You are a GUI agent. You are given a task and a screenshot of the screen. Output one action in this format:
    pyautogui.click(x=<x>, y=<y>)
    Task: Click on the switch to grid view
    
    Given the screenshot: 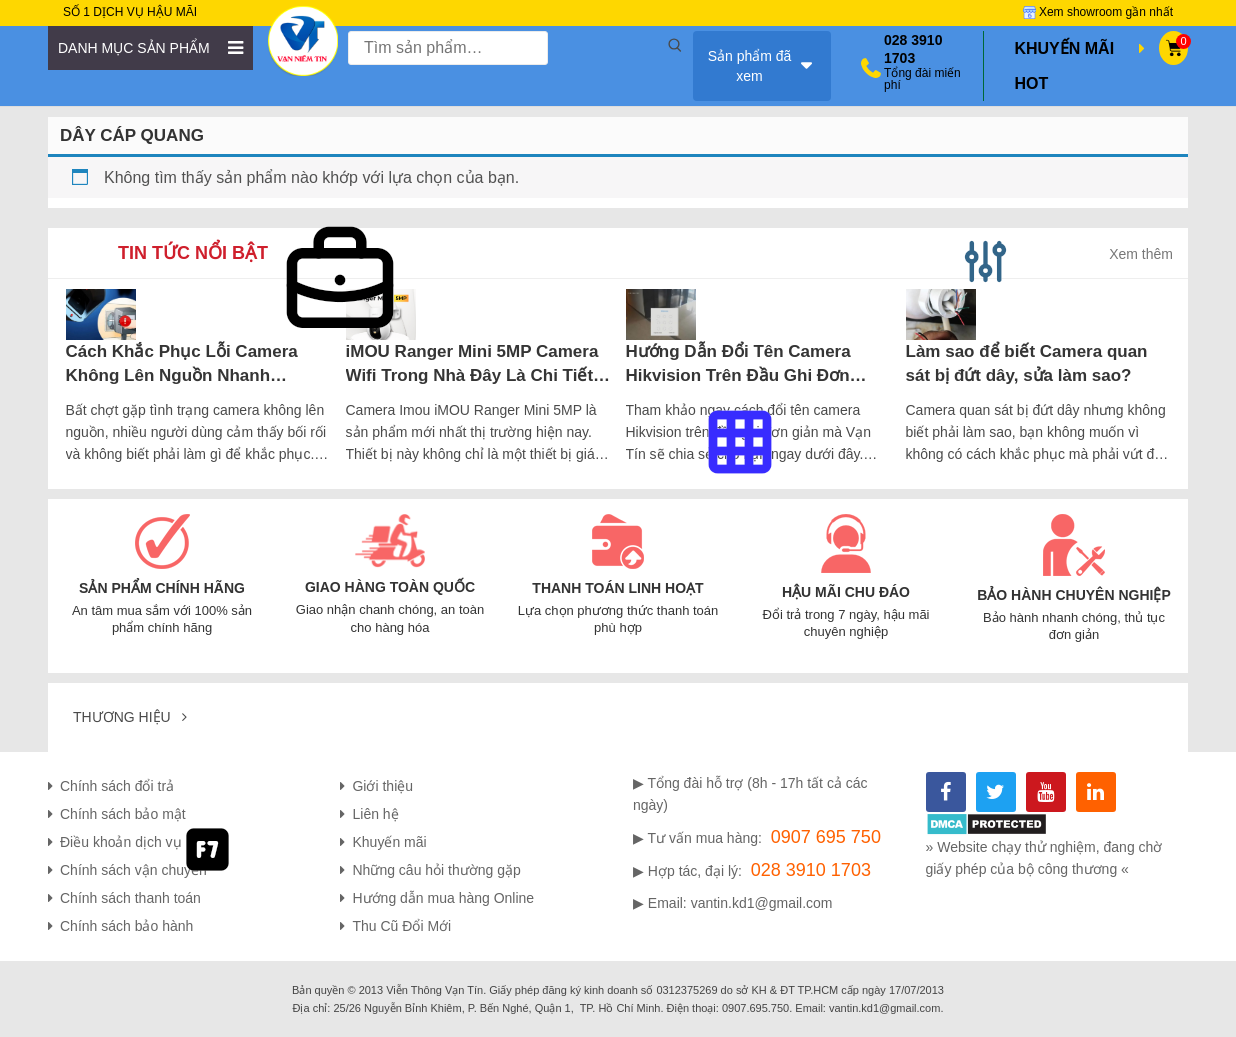 What is the action you would take?
    pyautogui.click(x=740, y=442)
    